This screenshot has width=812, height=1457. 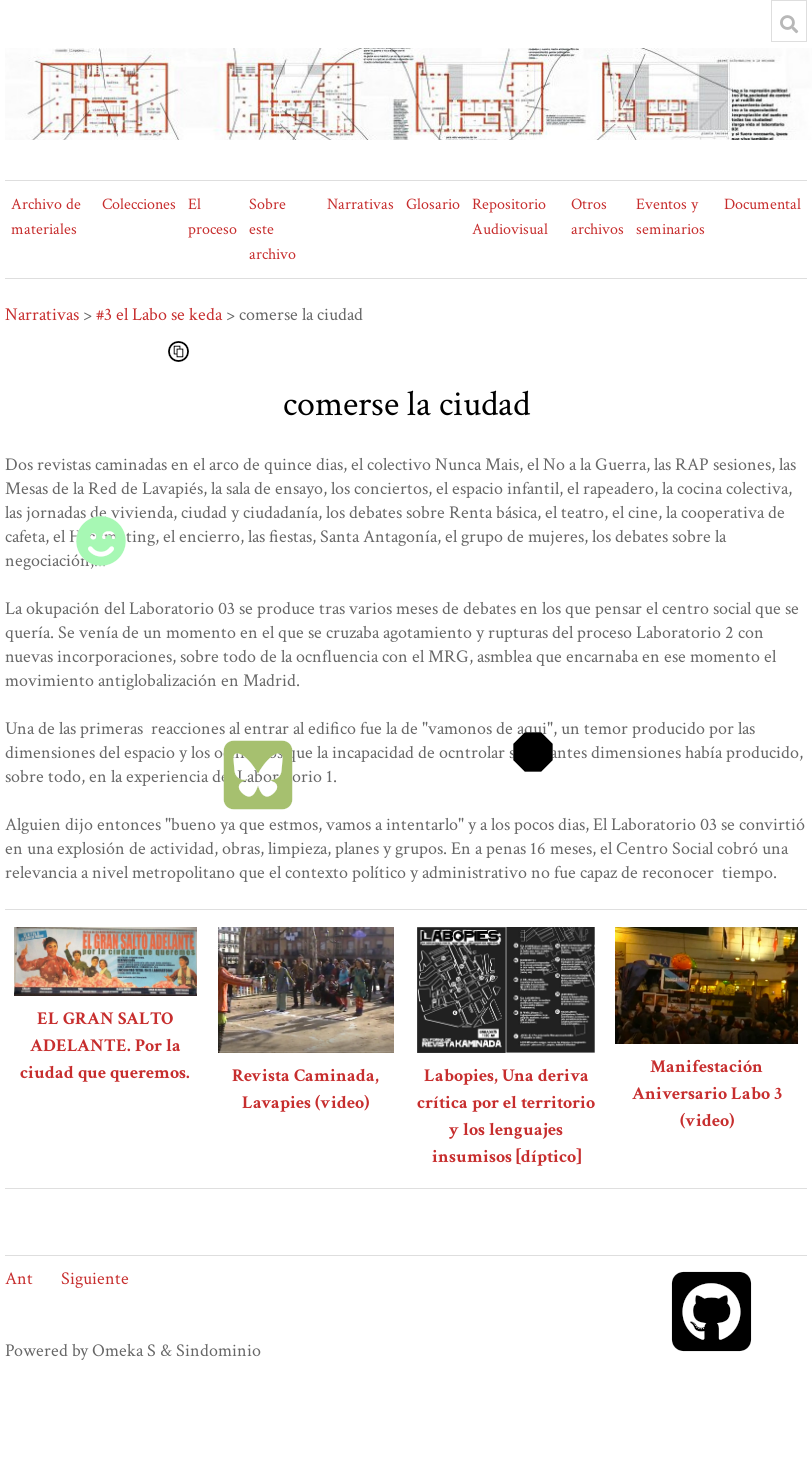 What do you see at coordinates (533, 752) in the screenshot?
I see `stop or warning indicator` at bounding box center [533, 752].